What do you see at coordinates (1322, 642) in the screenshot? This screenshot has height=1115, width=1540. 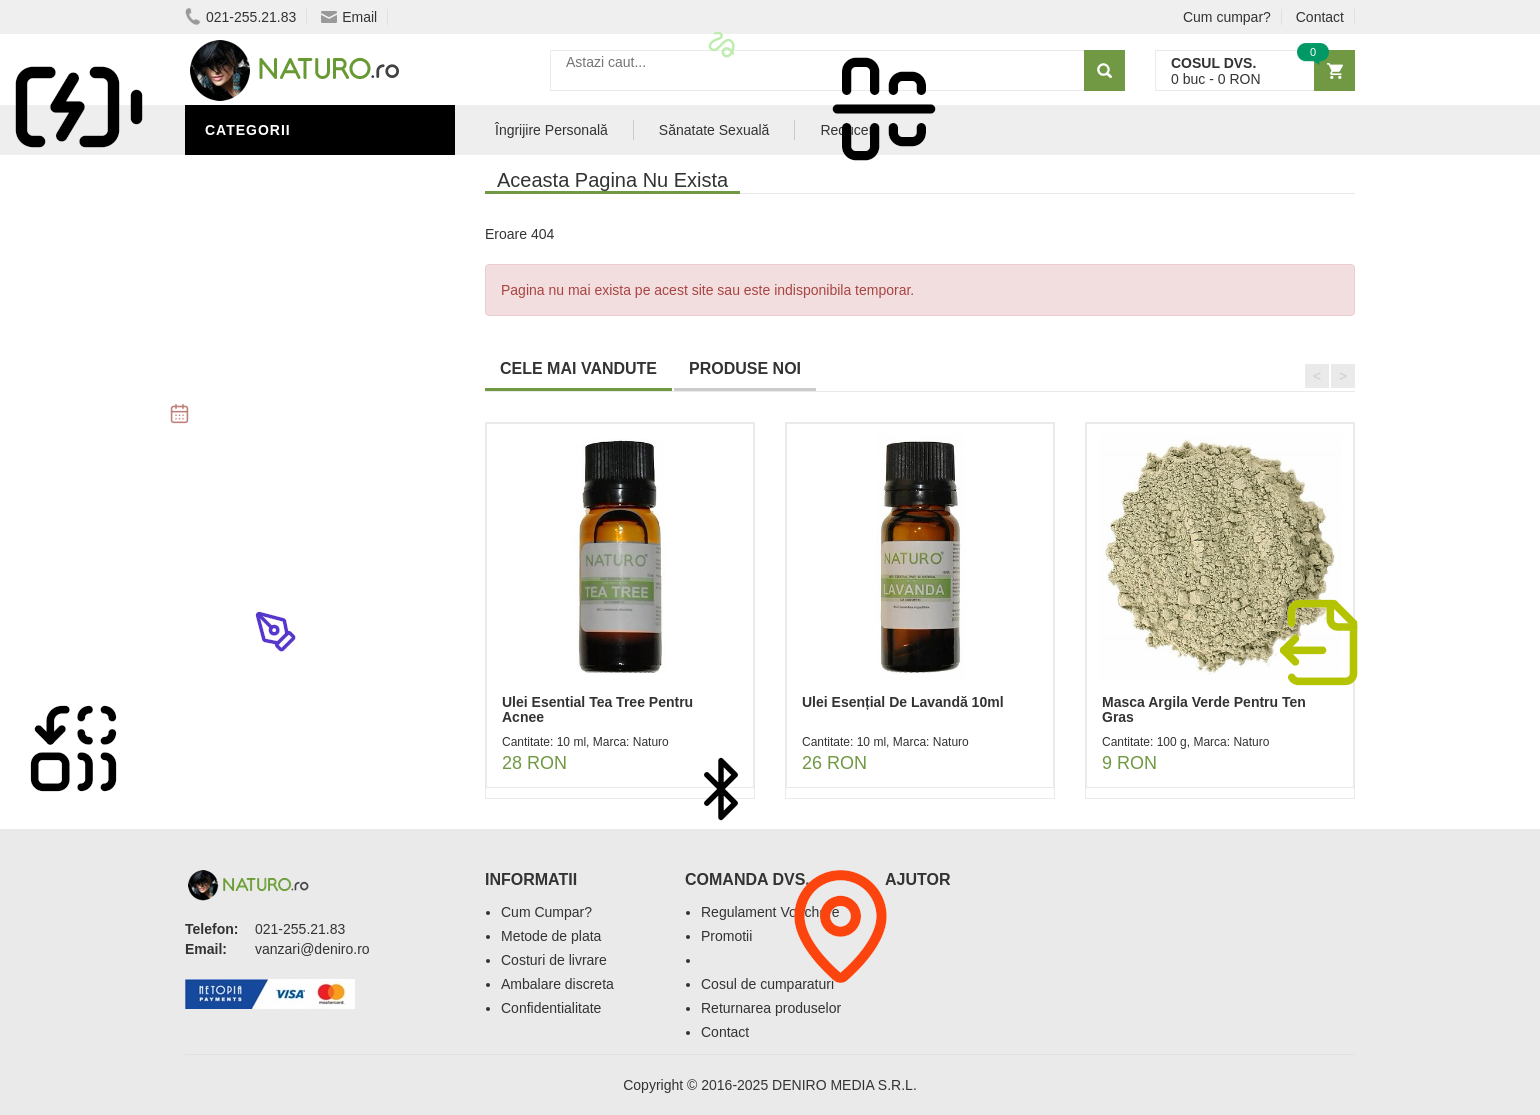 I see `export file to another location` at bounding box center [1322, 642].